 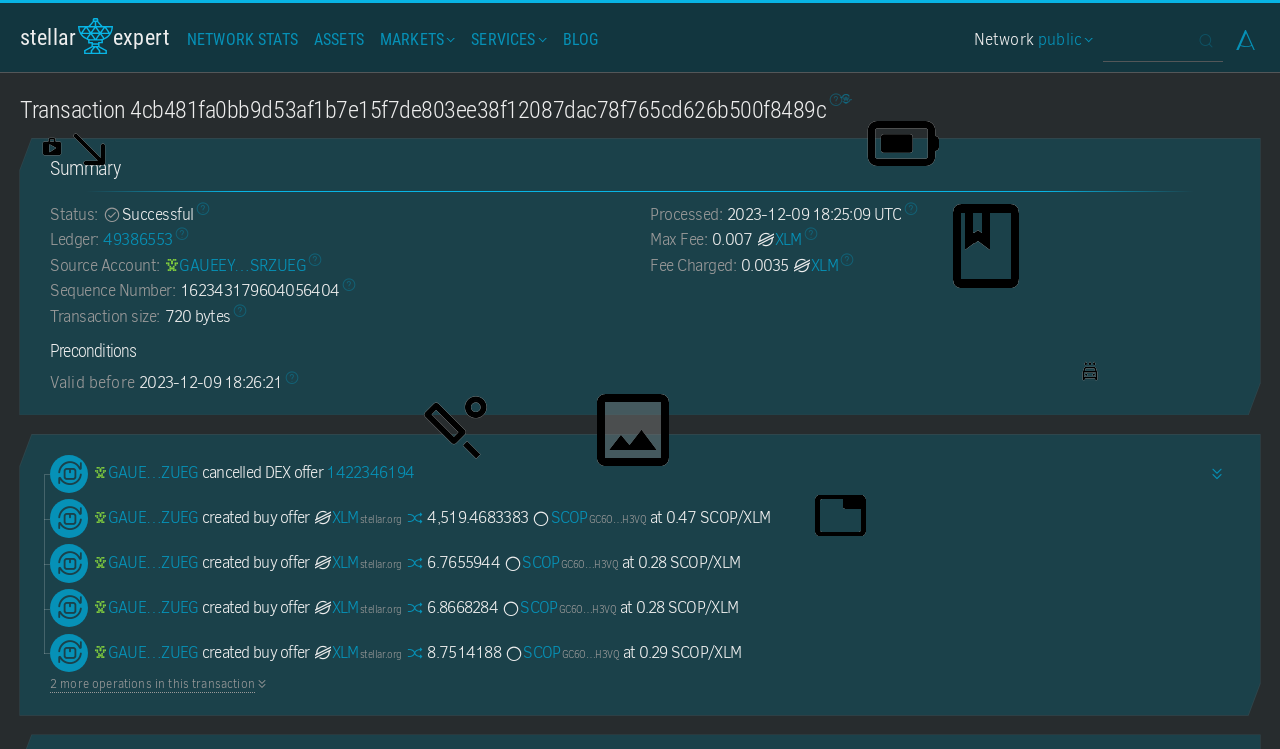 What do you see at coordinates (52, 147) in the screenshot?
I see `open the app store or marketplace` at bounding box center [52, 147].